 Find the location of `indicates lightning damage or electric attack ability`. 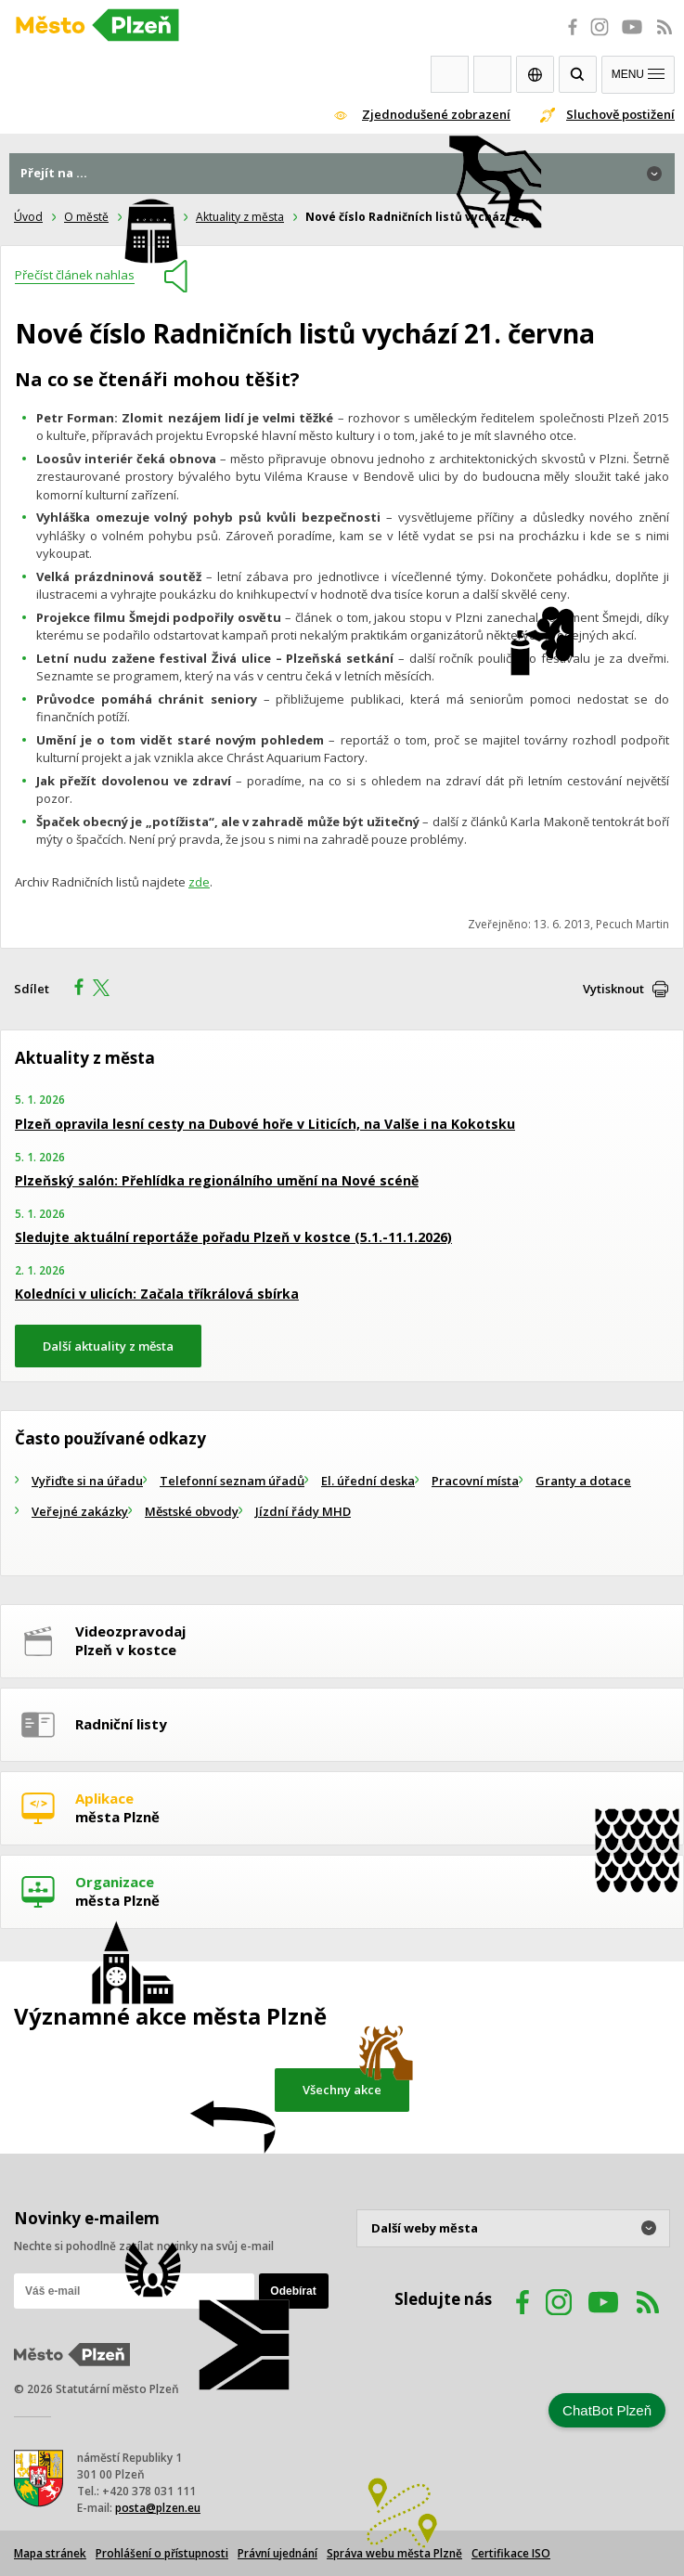

indicates lightning damage or electric attack ability is located at coordinates (495, 181).